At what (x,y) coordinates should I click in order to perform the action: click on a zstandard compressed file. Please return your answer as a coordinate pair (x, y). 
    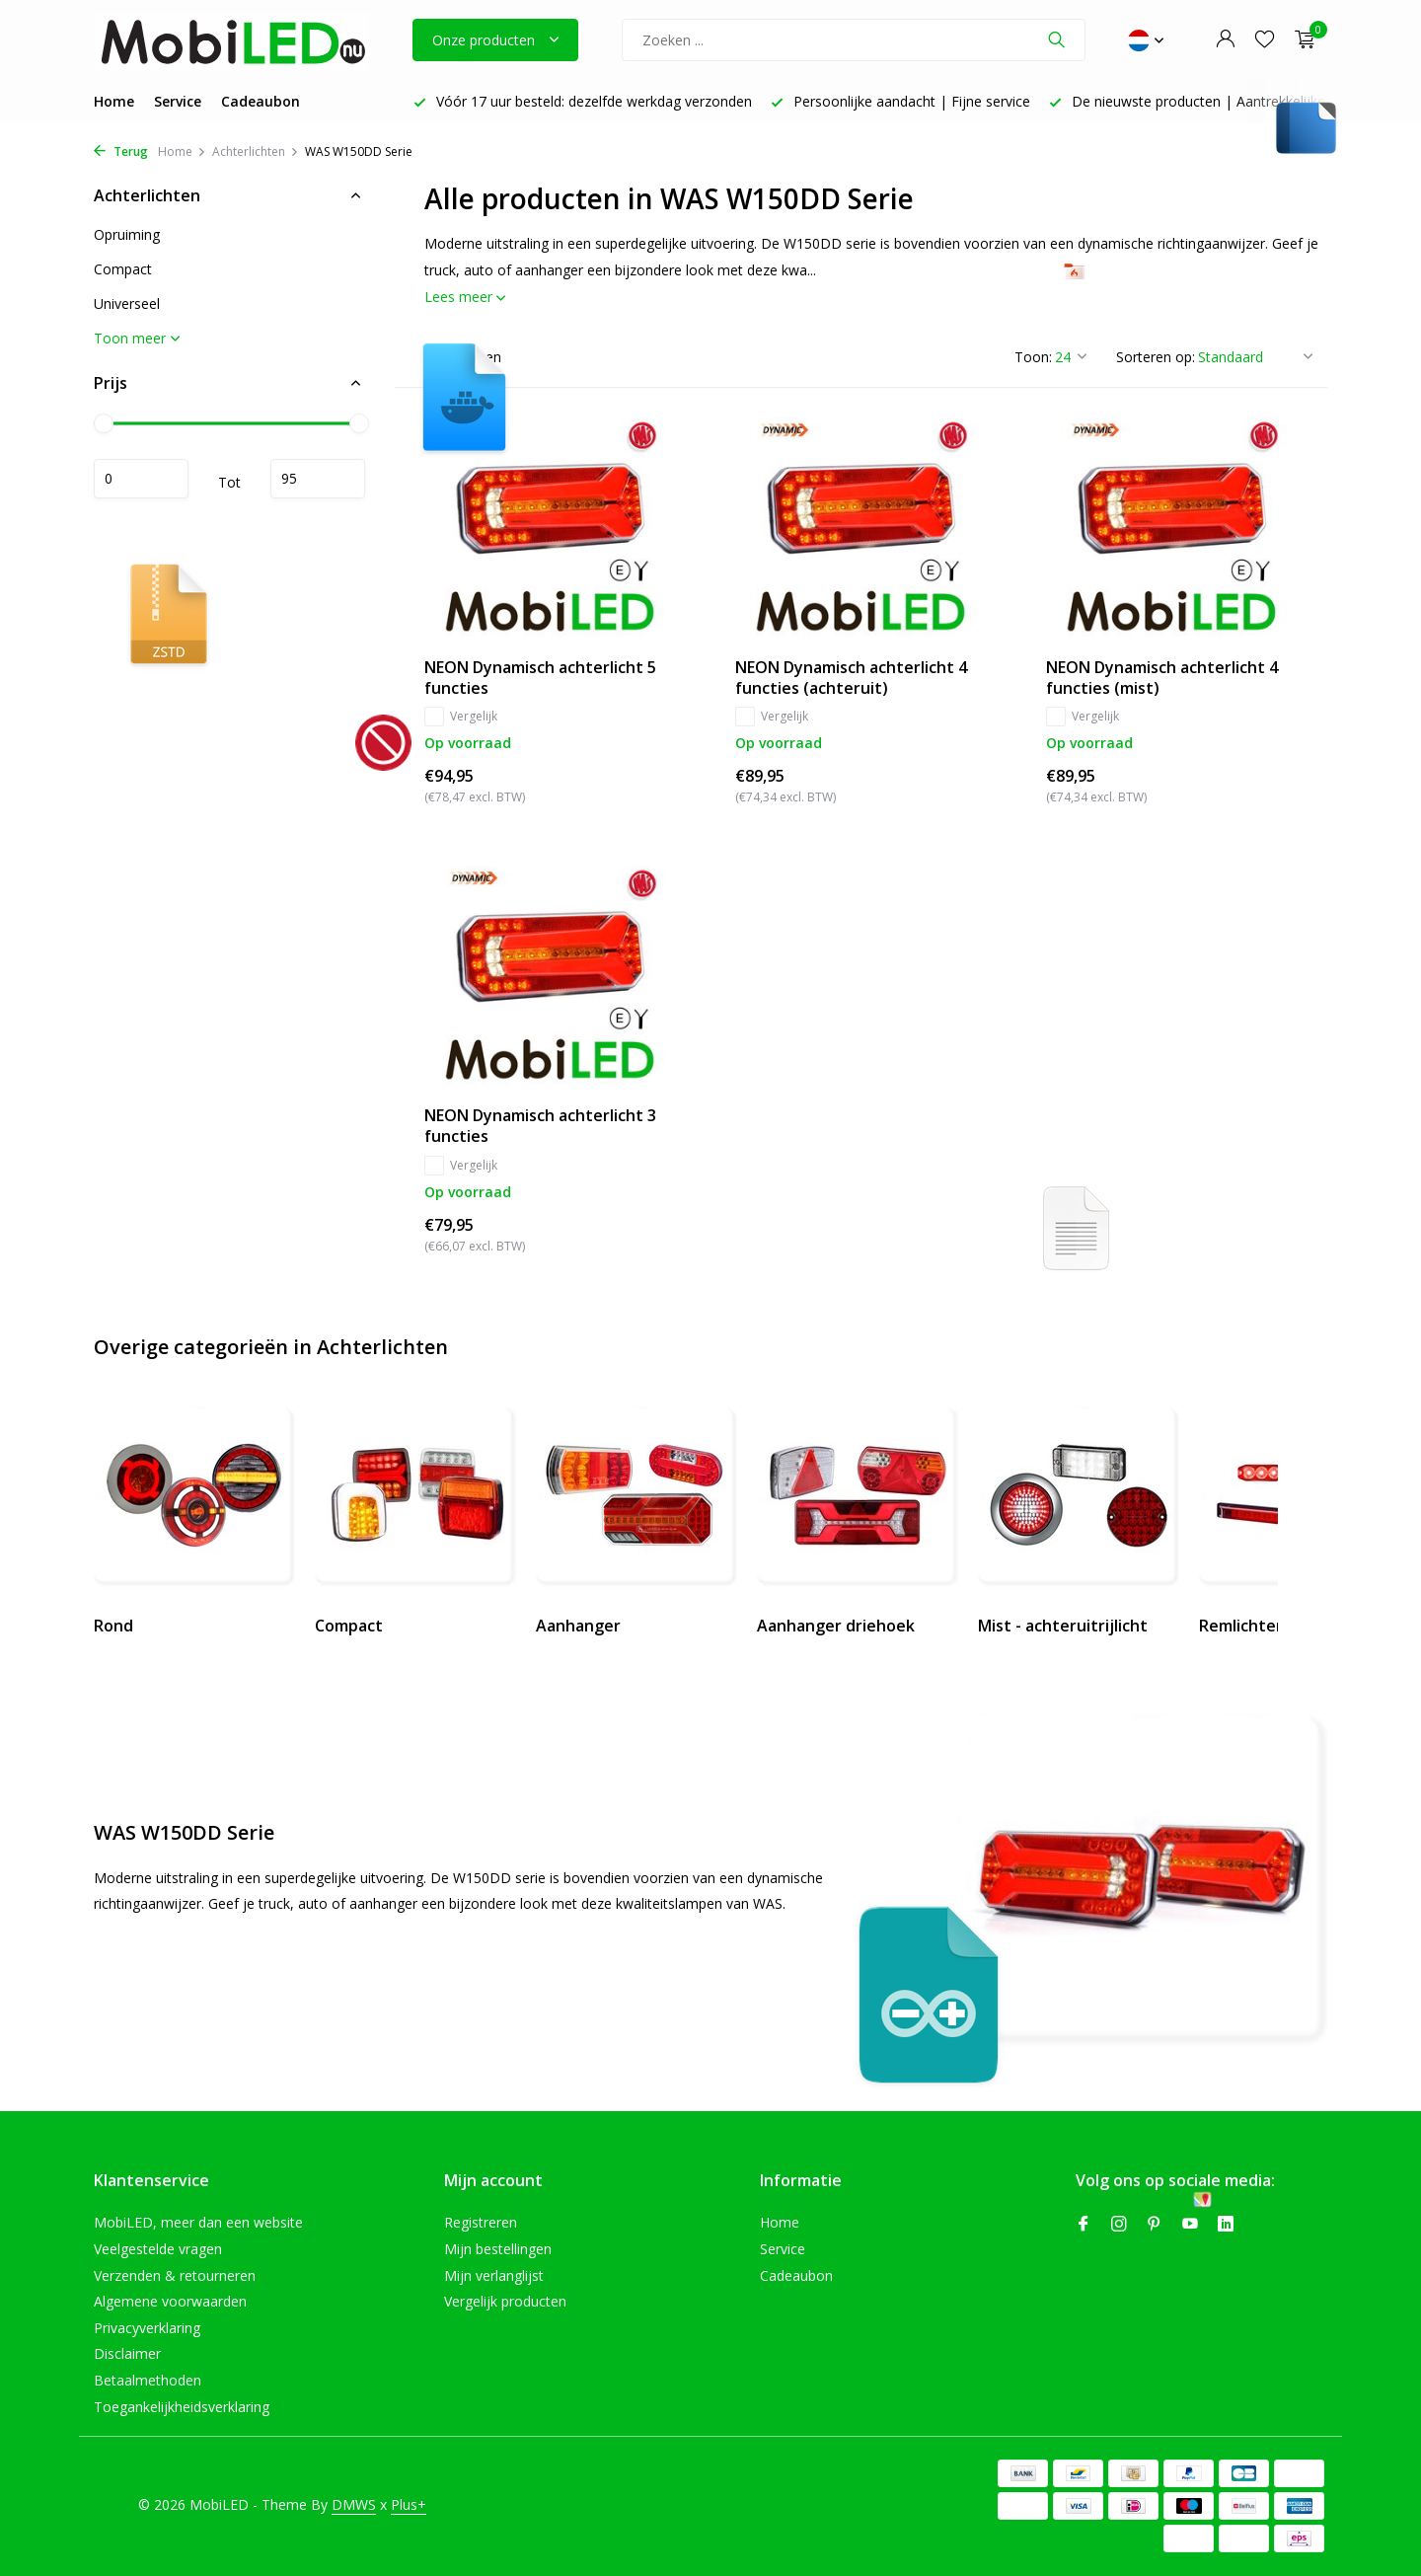
    Looking at the image, I should click on (169, 616).